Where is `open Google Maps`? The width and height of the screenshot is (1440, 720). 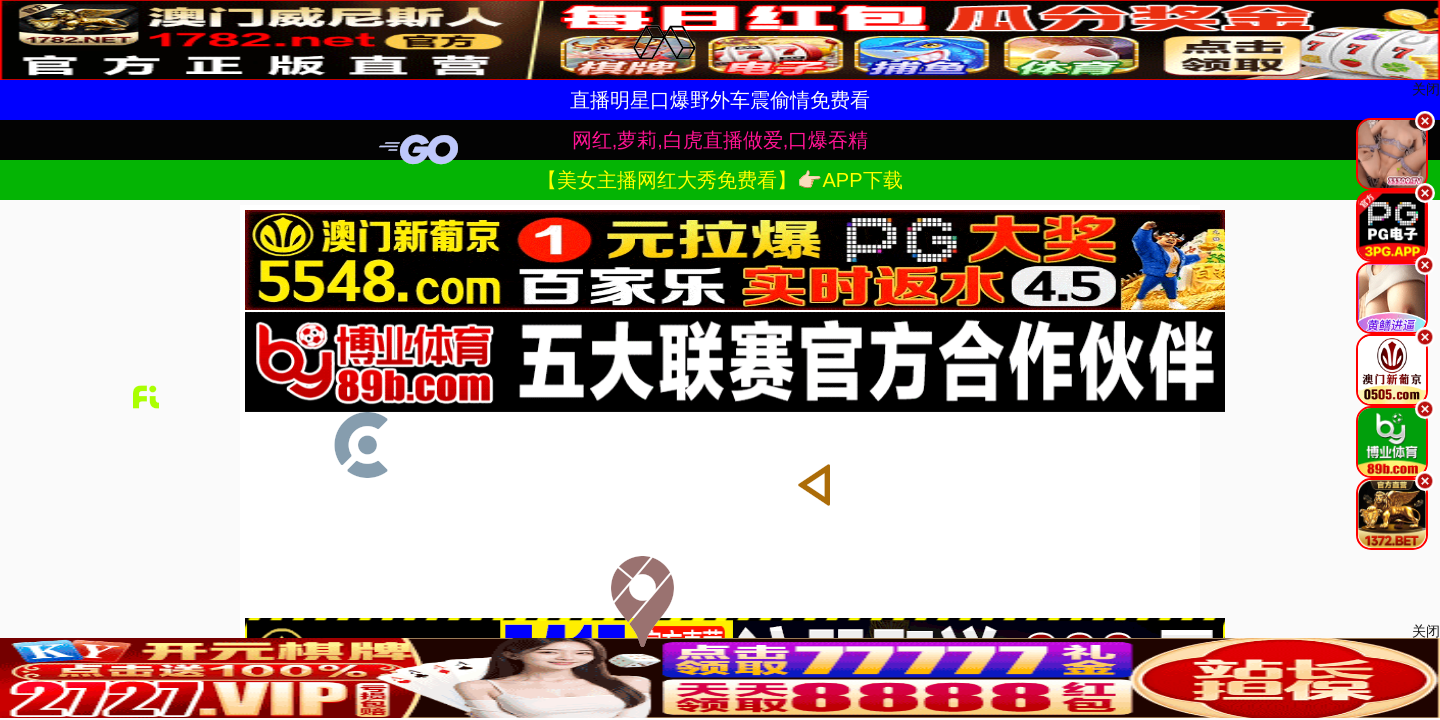 open Google Maps is located at coordinates (642, 601).